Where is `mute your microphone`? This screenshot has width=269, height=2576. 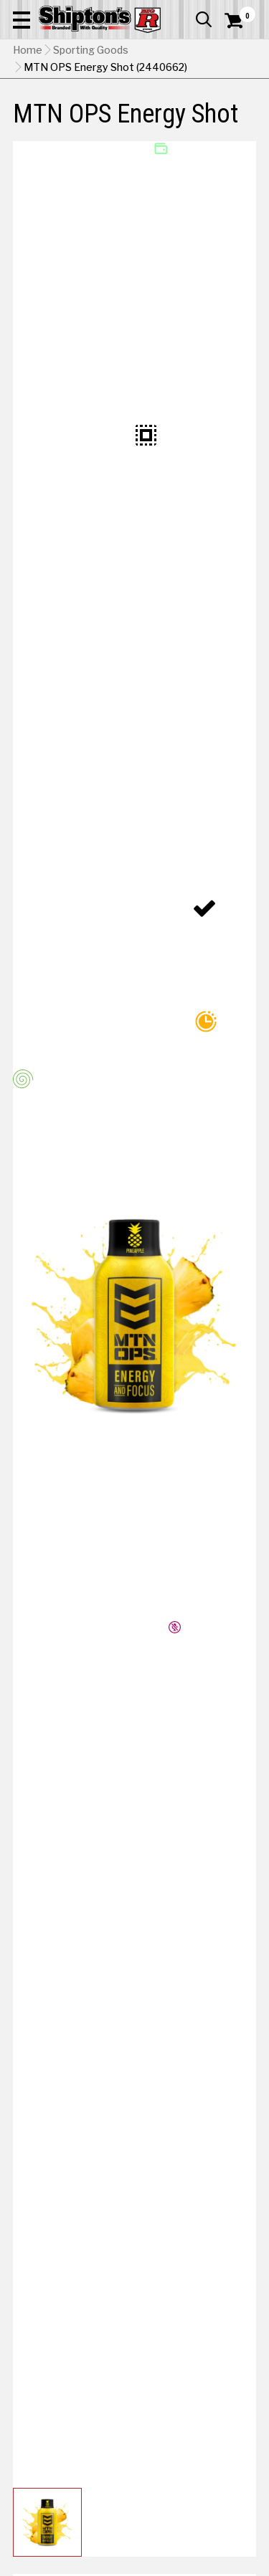
mute your microphone is located at coordinates (174, 1627).